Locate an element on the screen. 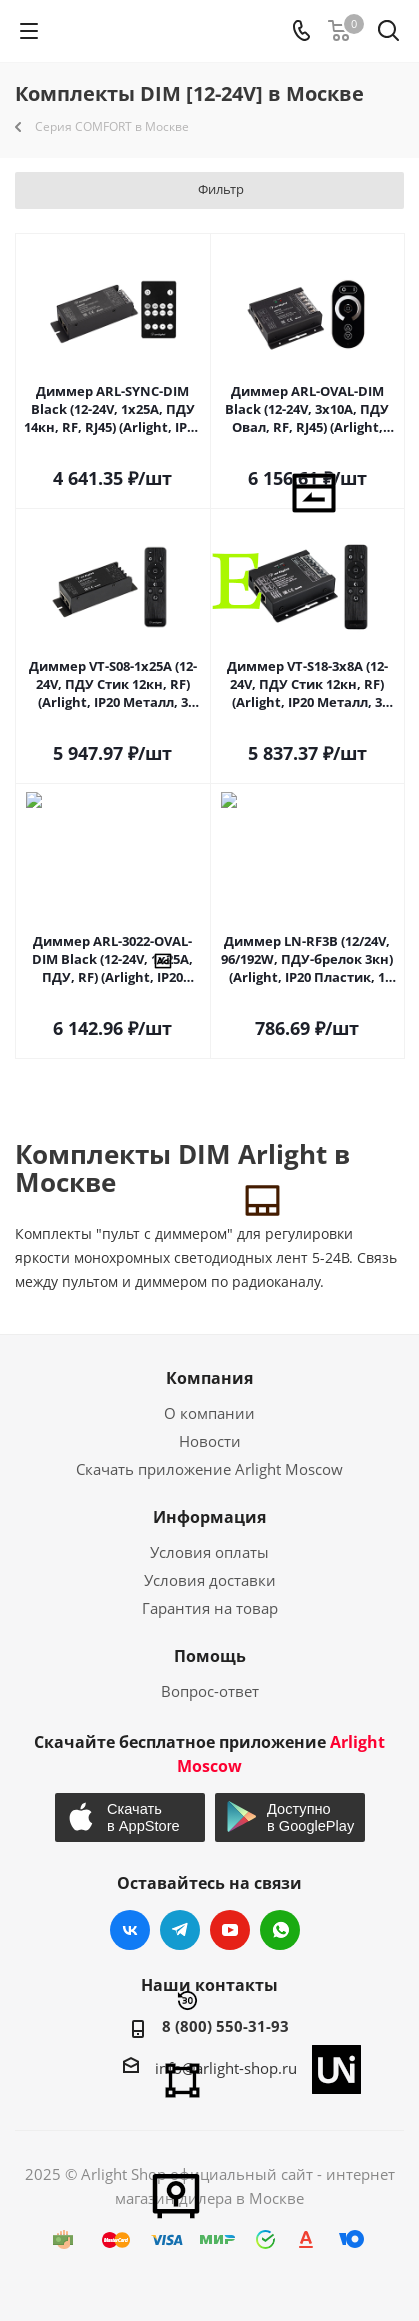 The width and height of the screenshot is (419, 2321). edit shape or object boundaries is located at coordinates (182, 2080).